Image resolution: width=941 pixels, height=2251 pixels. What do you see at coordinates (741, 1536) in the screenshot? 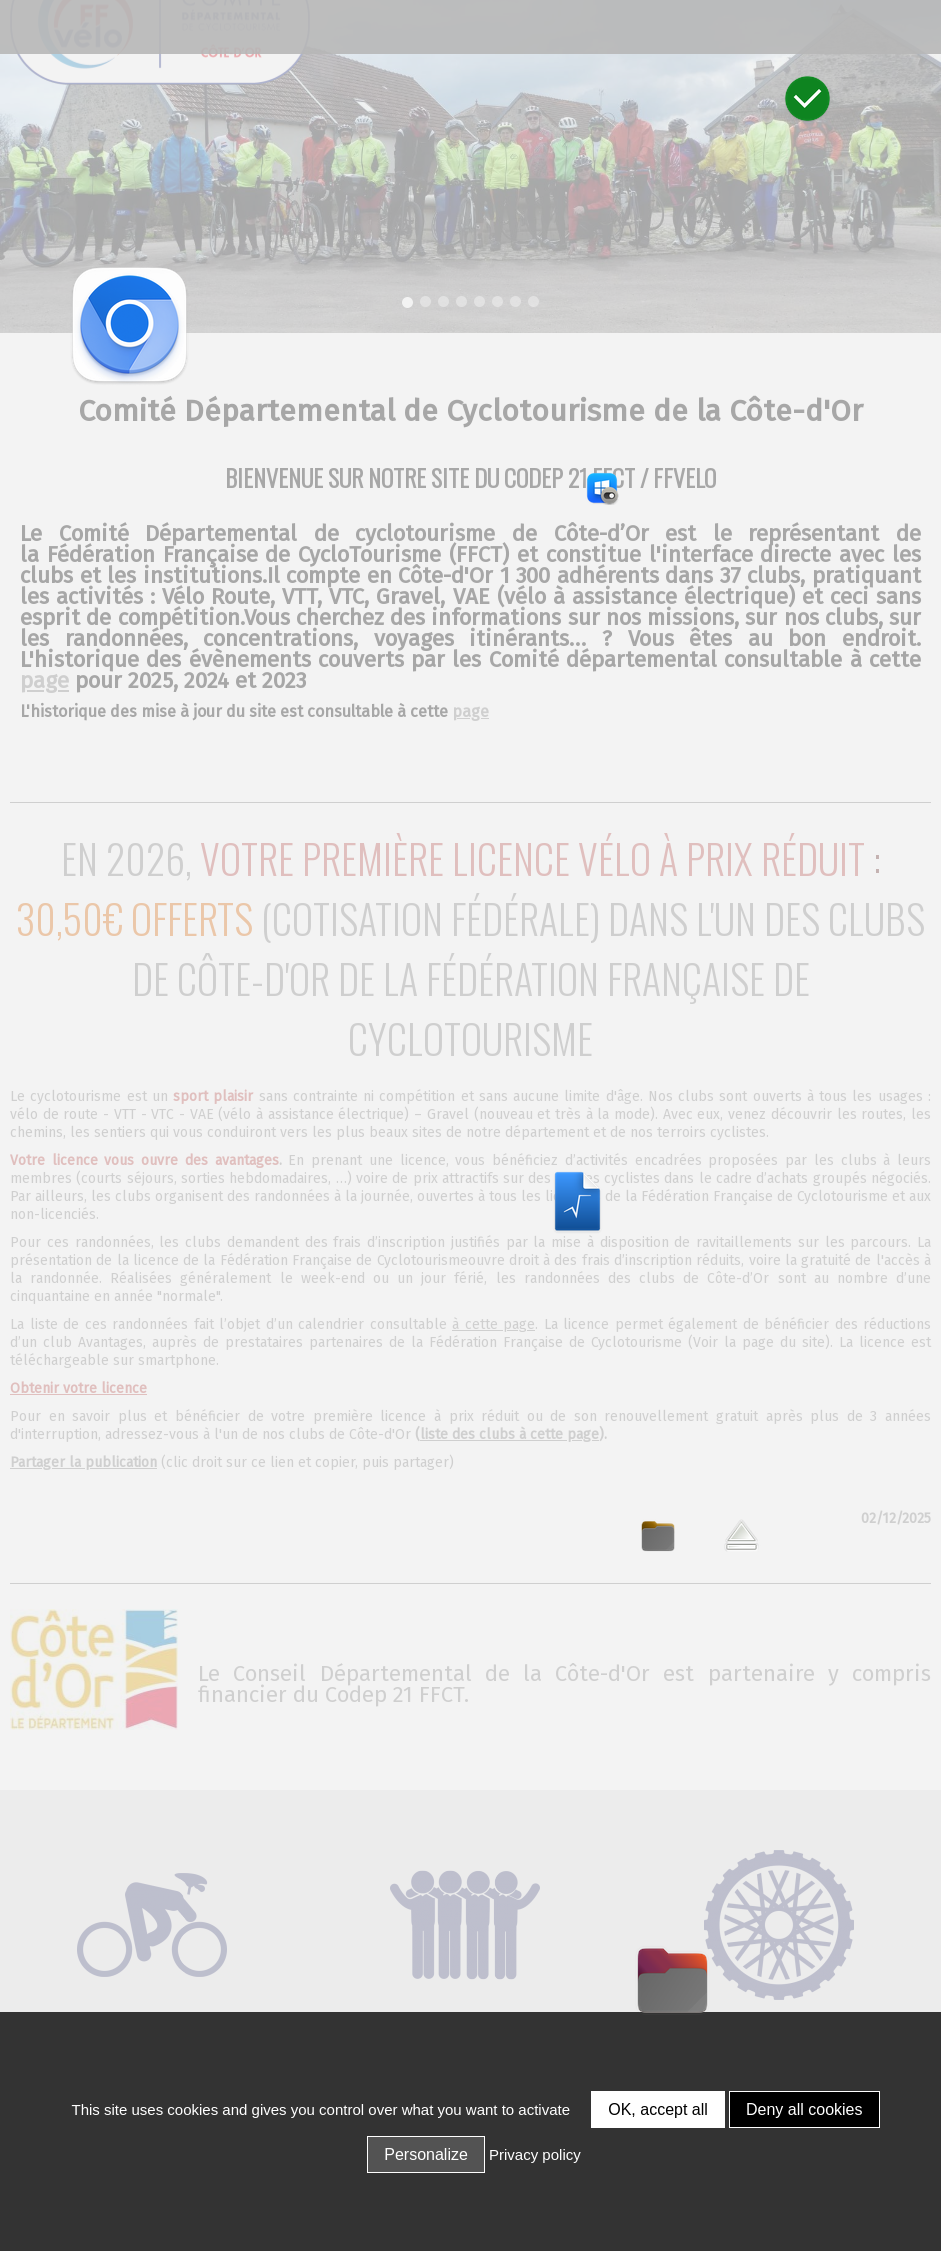
I see `eject removable media or disc` at bounding box center [741, 1536].